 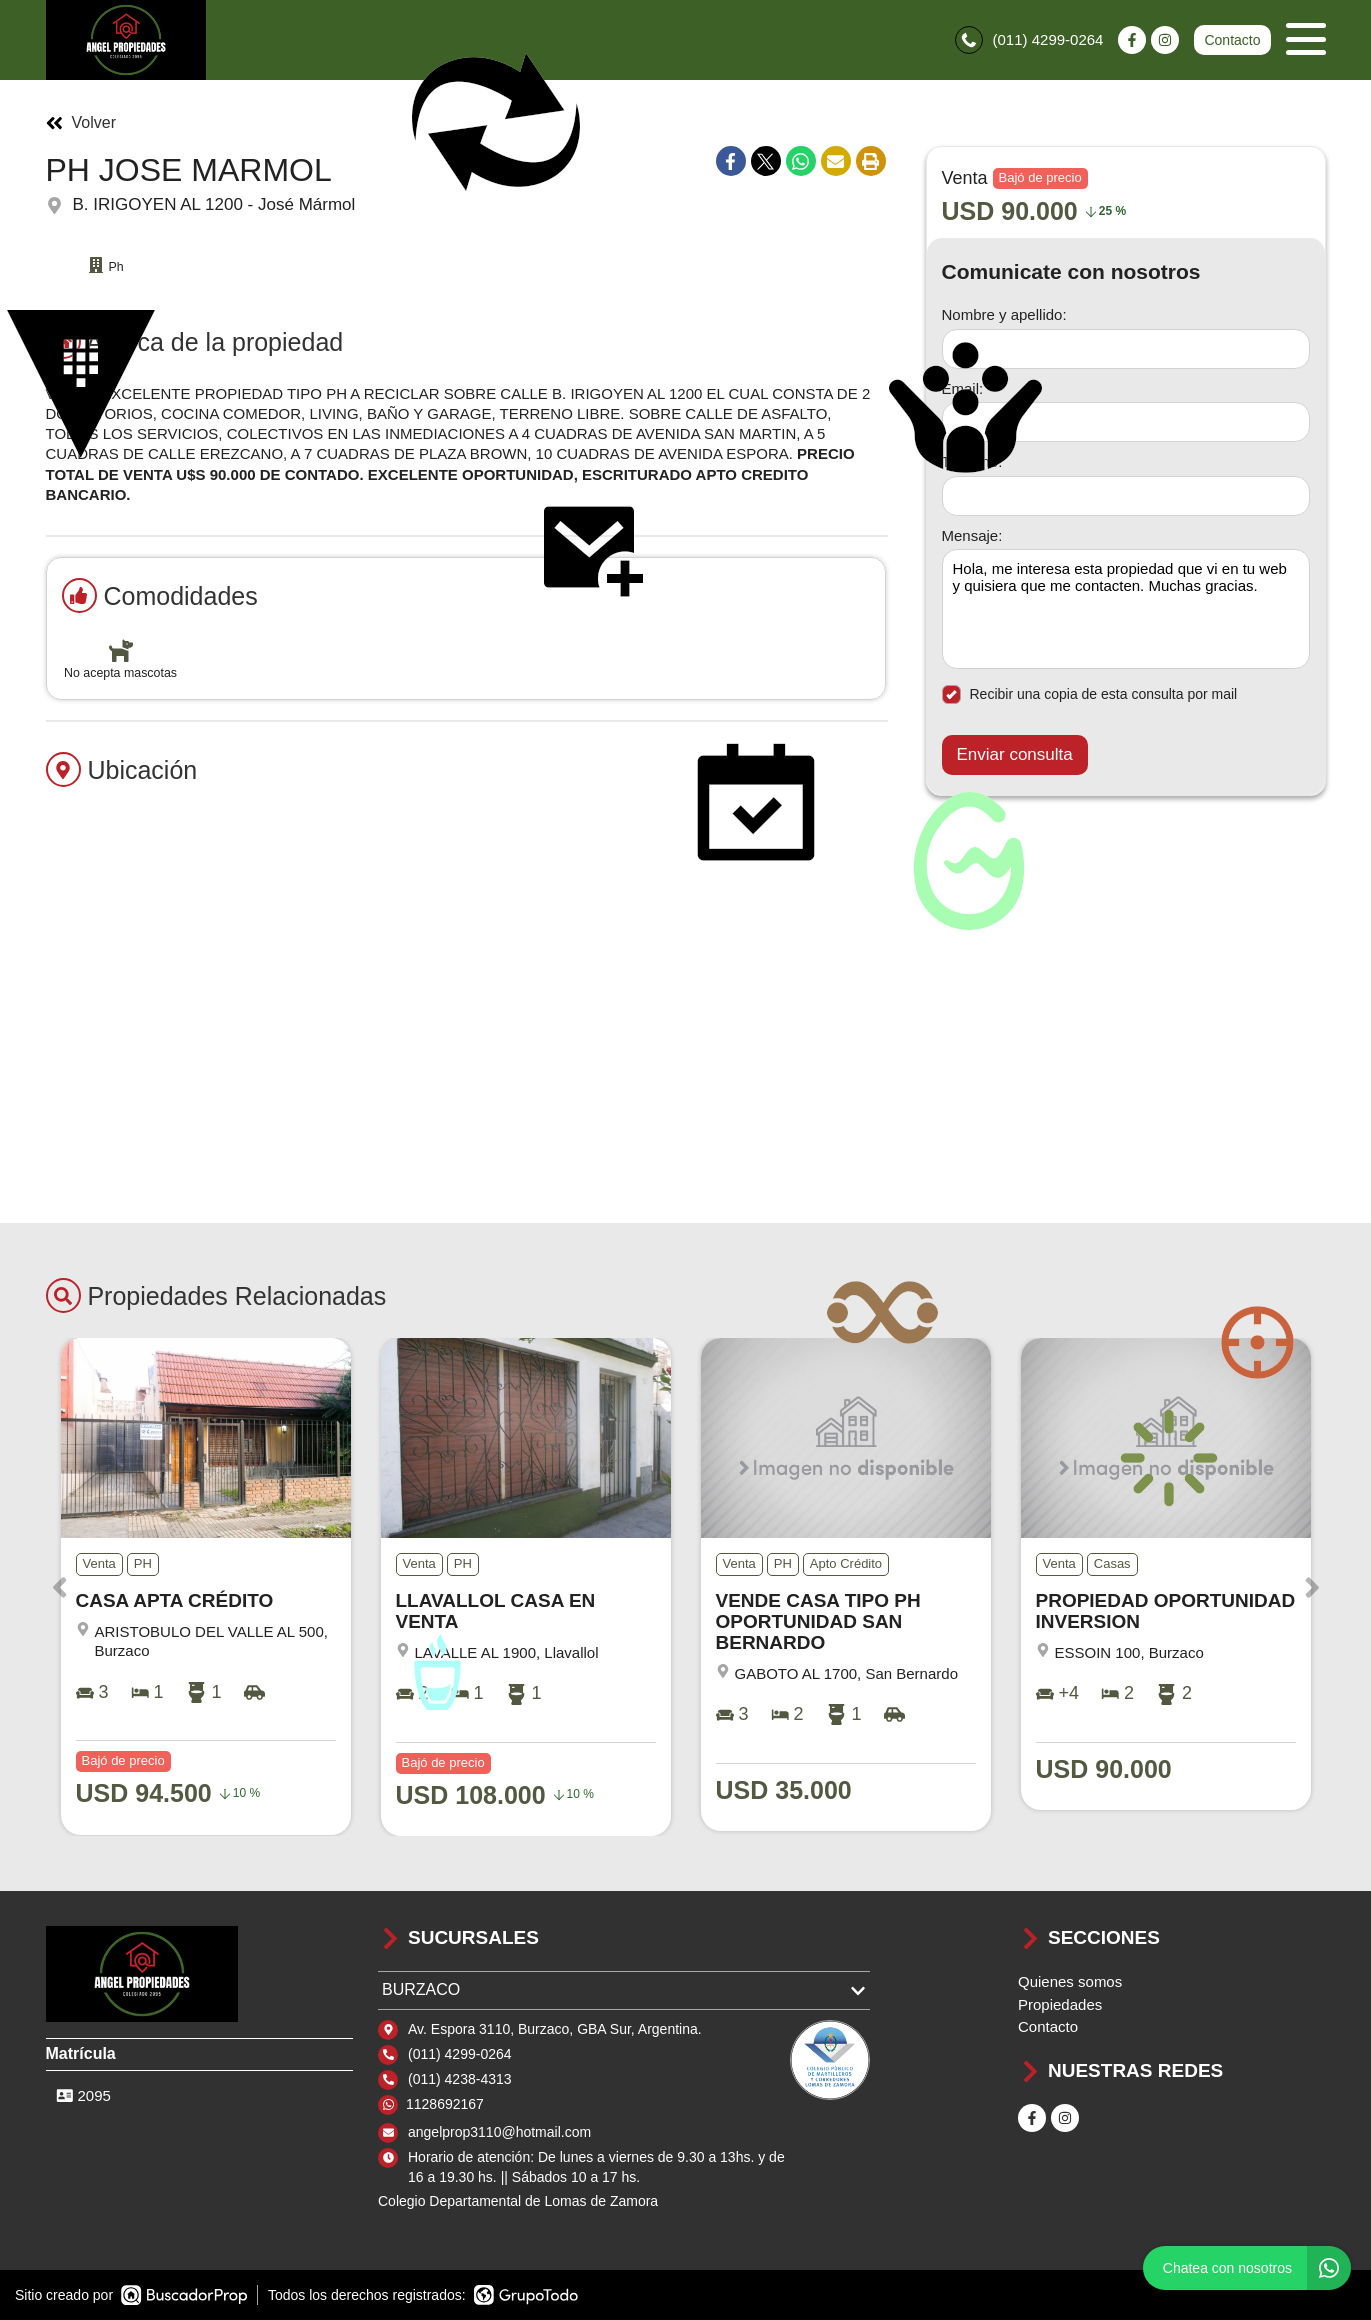 What do you see at coordinates (756, 808) in the screenshot?
I see `confirm a scheduled event or appointment` at bounding box center [756, 808].